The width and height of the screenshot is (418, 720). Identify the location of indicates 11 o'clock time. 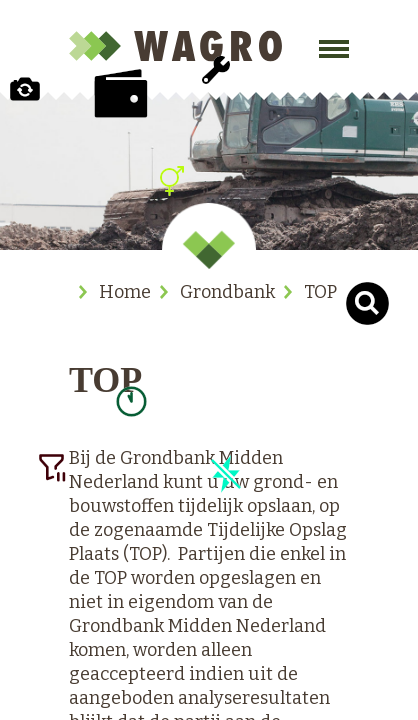
(131, 401).